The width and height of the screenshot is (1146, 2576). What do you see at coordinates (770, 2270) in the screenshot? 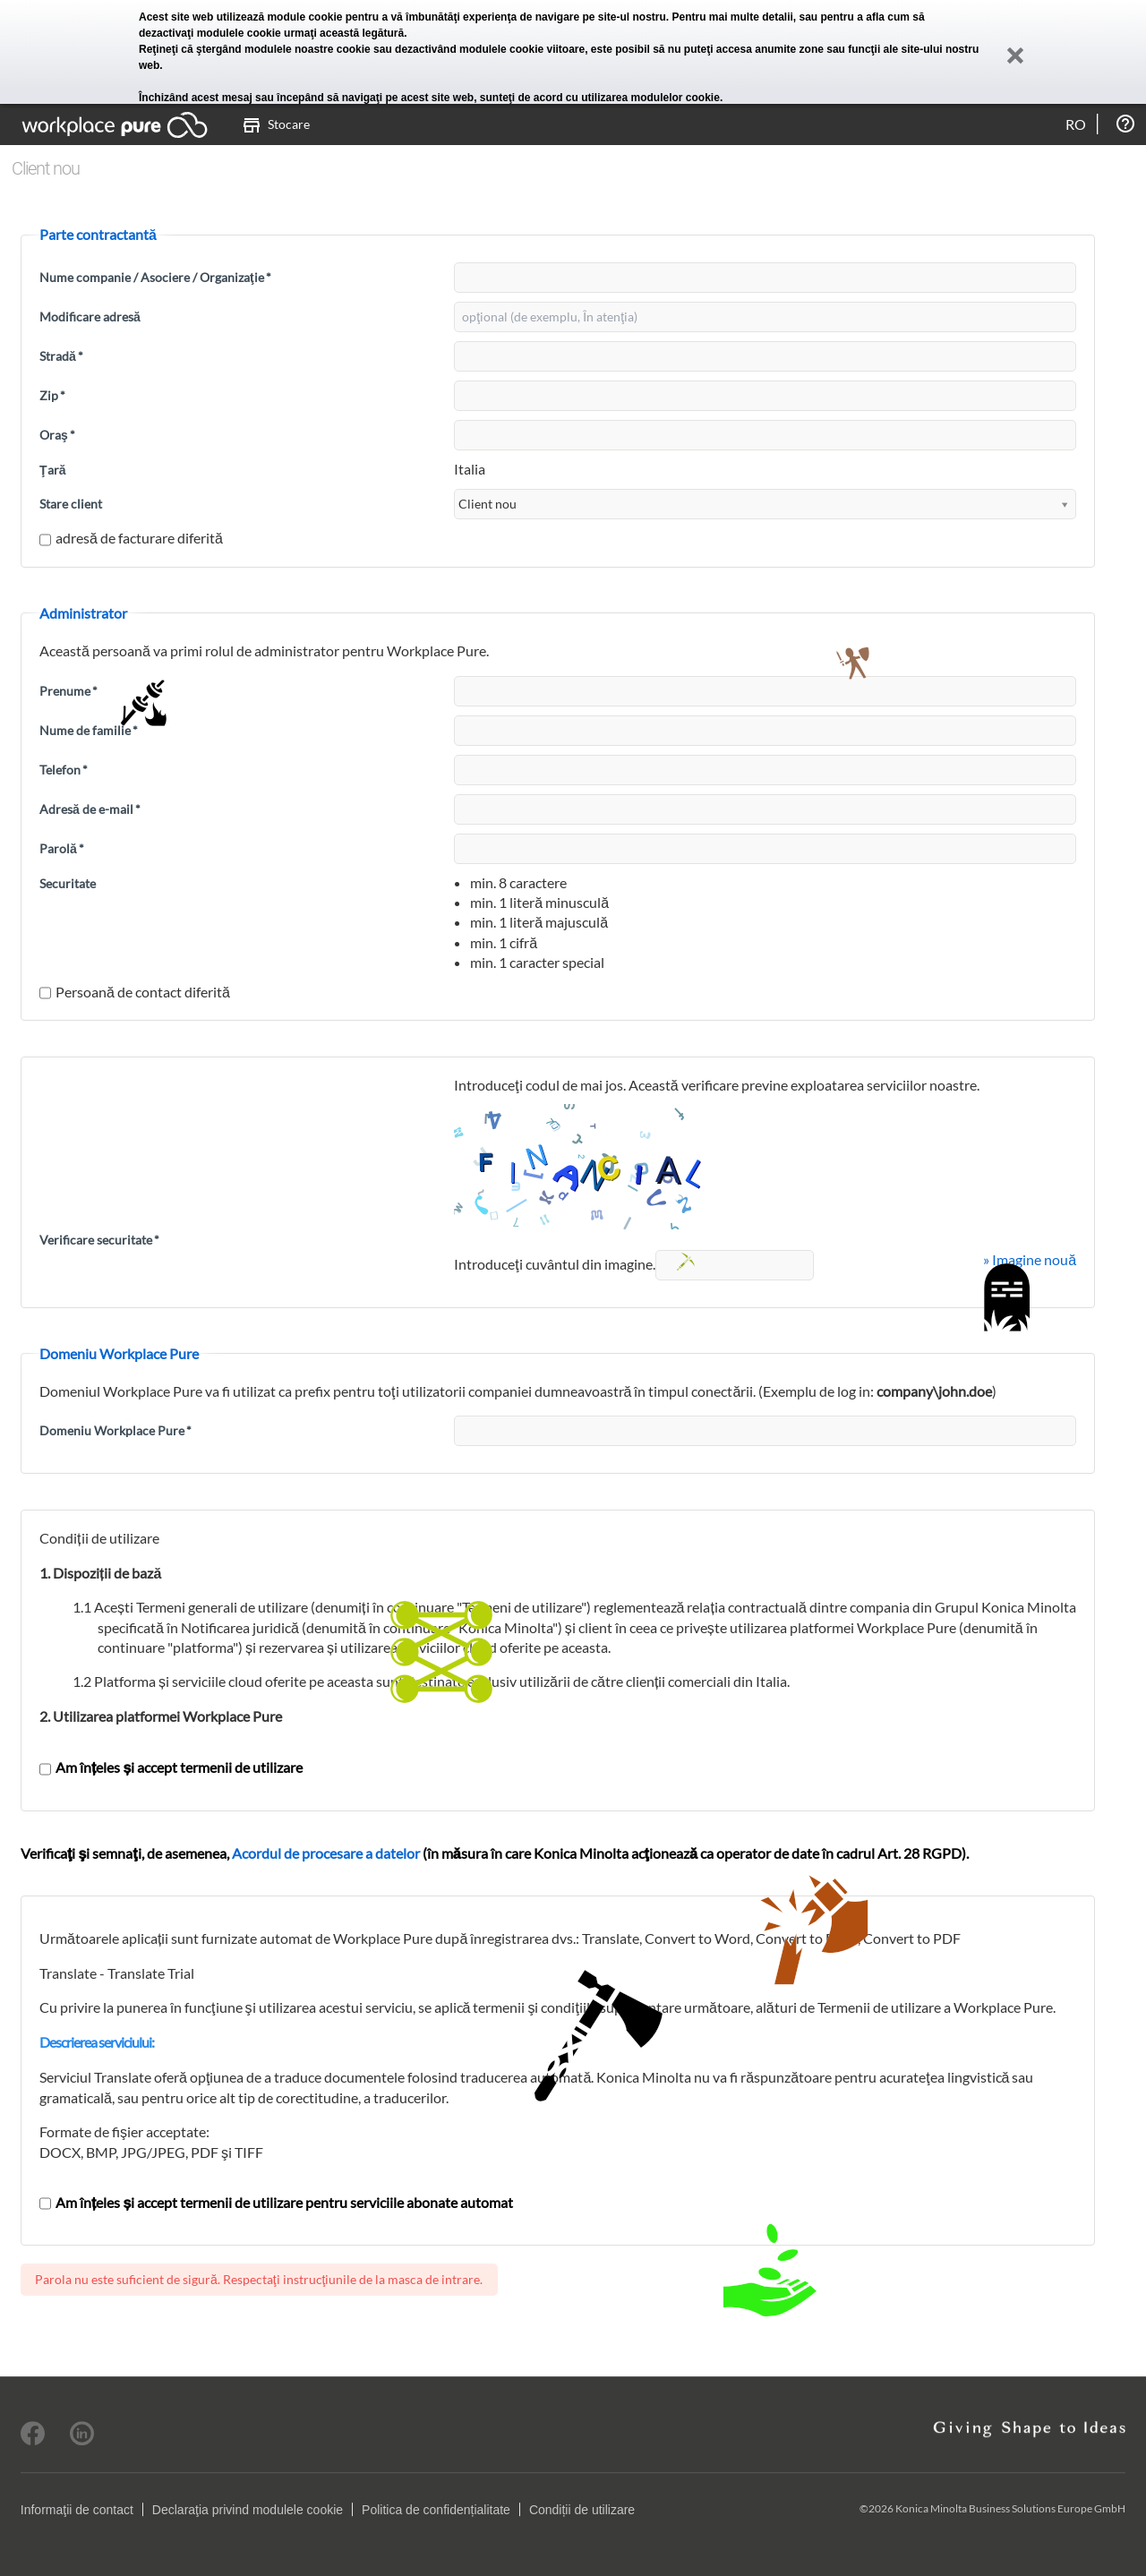
I see `receive a payment or funds` at bounding box center [770, 2270].